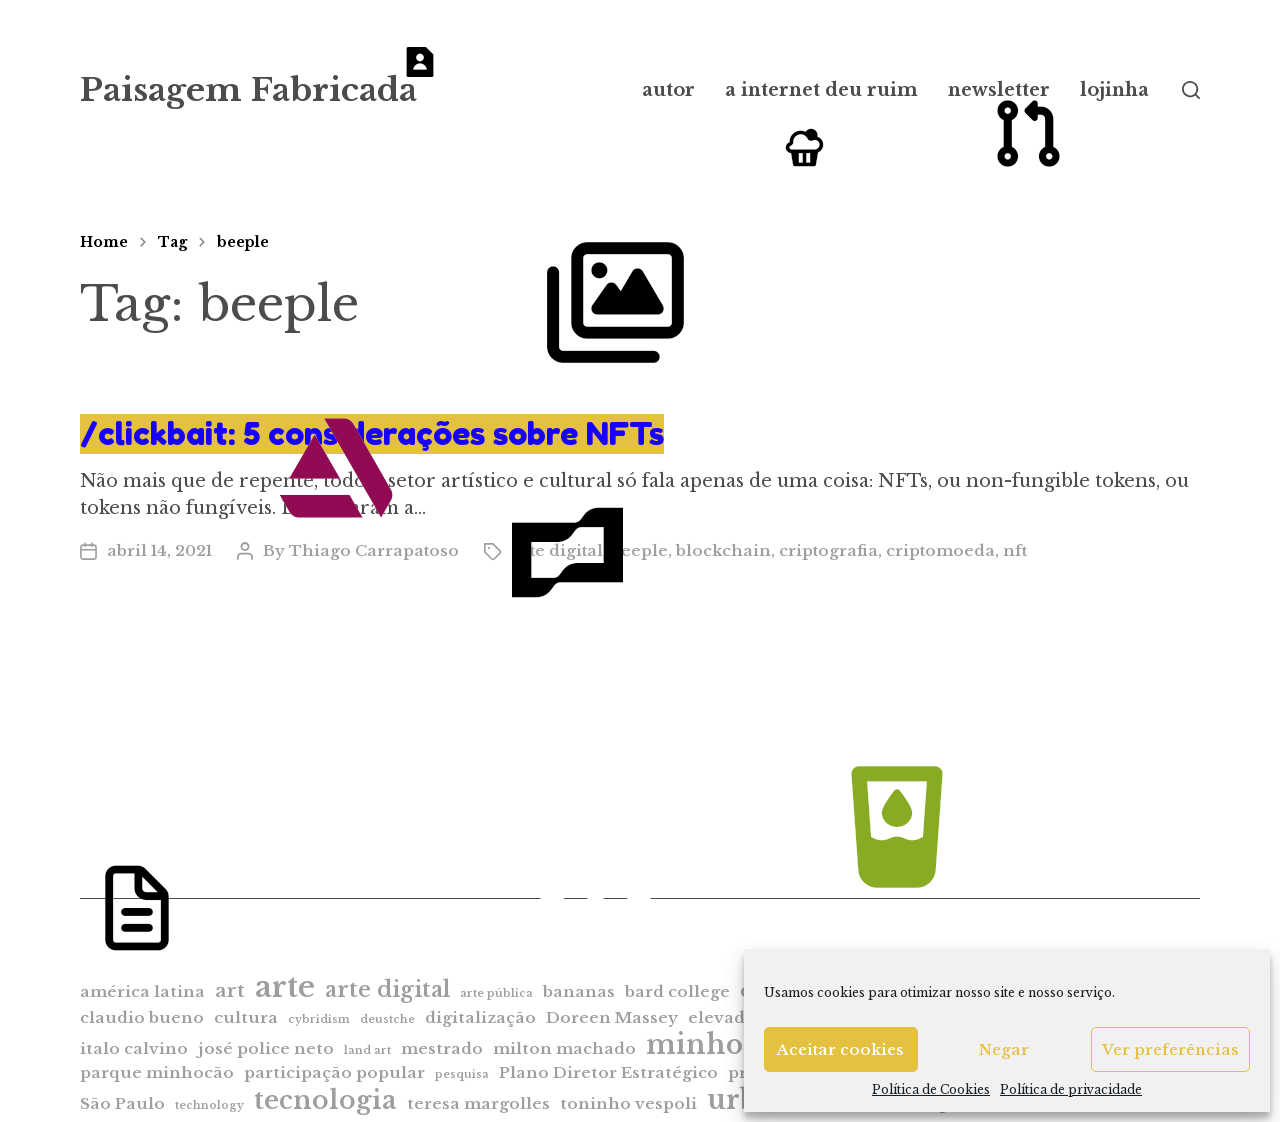 This screenshot has height=1122, width=1280. Describe the element at coordinates (897, 827) in the screenshot. I see `track water intake or hydration` at that location.